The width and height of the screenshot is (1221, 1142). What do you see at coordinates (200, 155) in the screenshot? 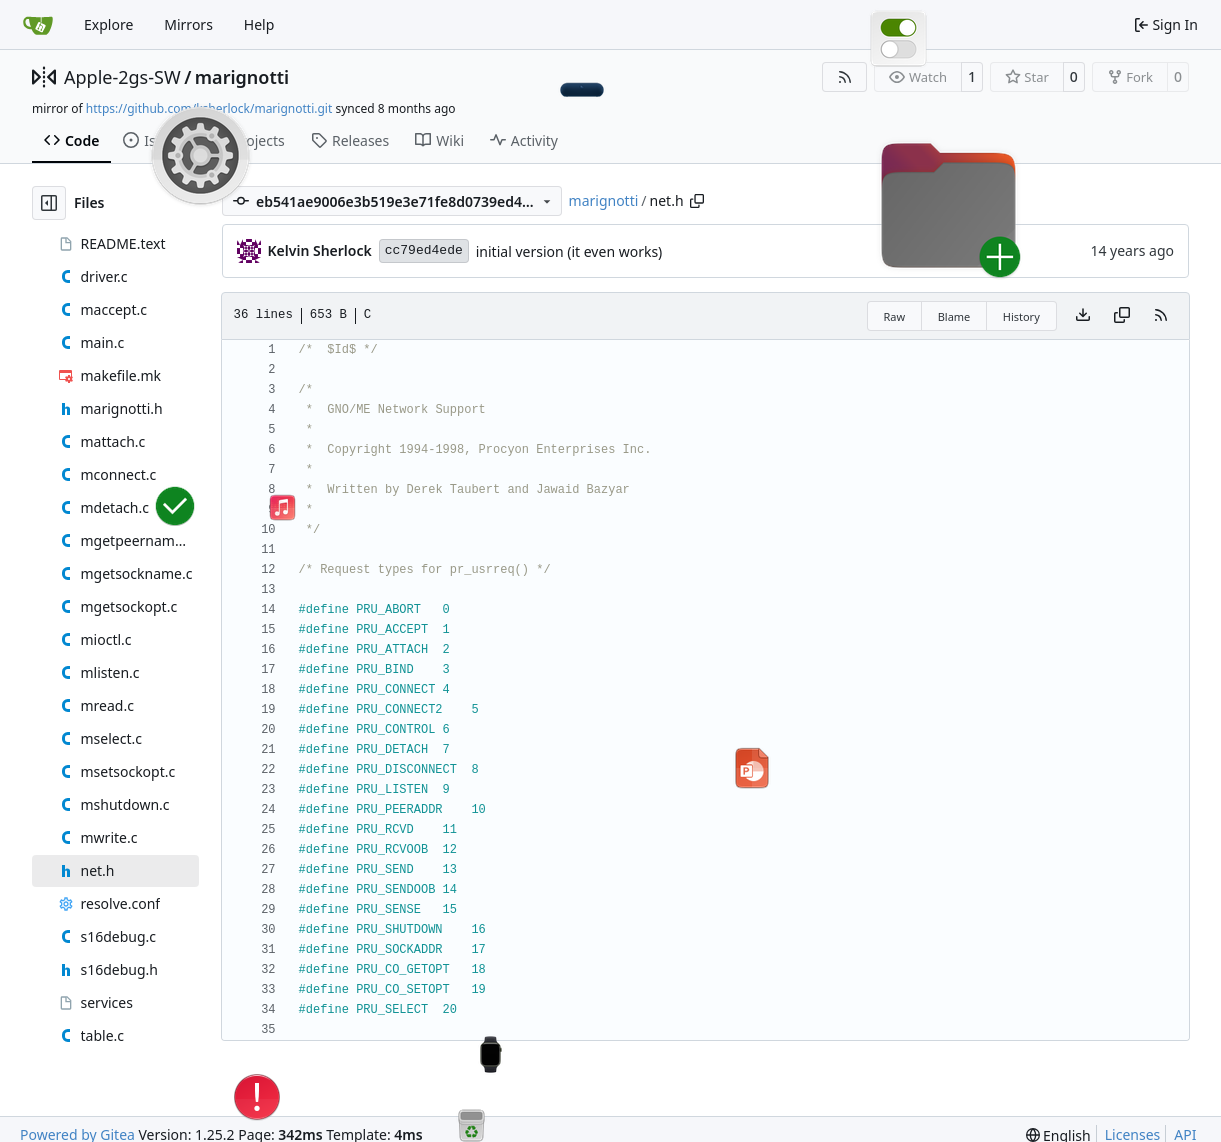
I see `open system preferences` at bounding box center [200, 155].